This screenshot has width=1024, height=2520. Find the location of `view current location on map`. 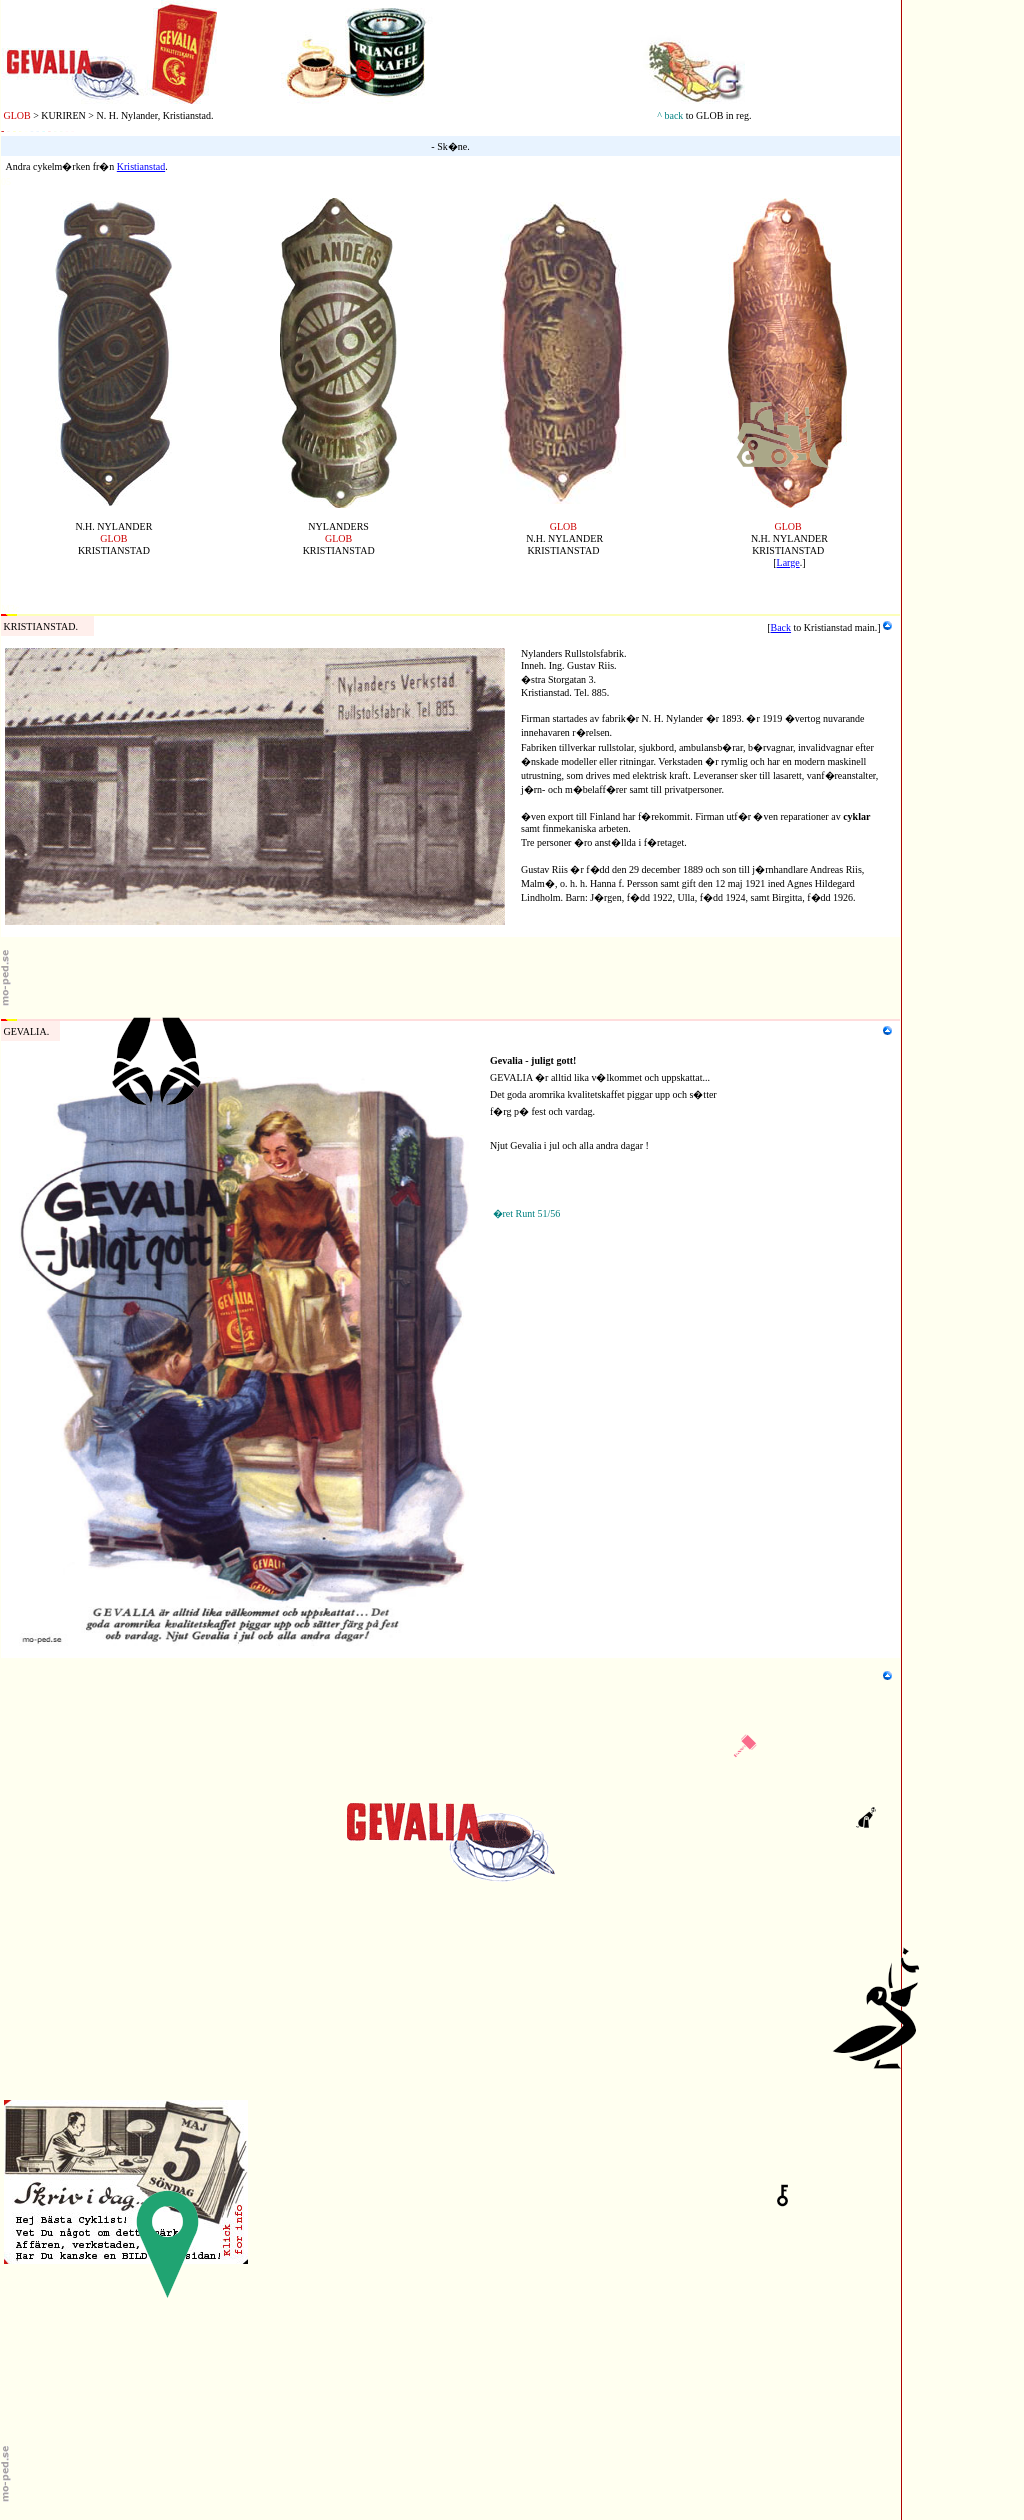

view current location on map is located at coordinates (167, 2244).